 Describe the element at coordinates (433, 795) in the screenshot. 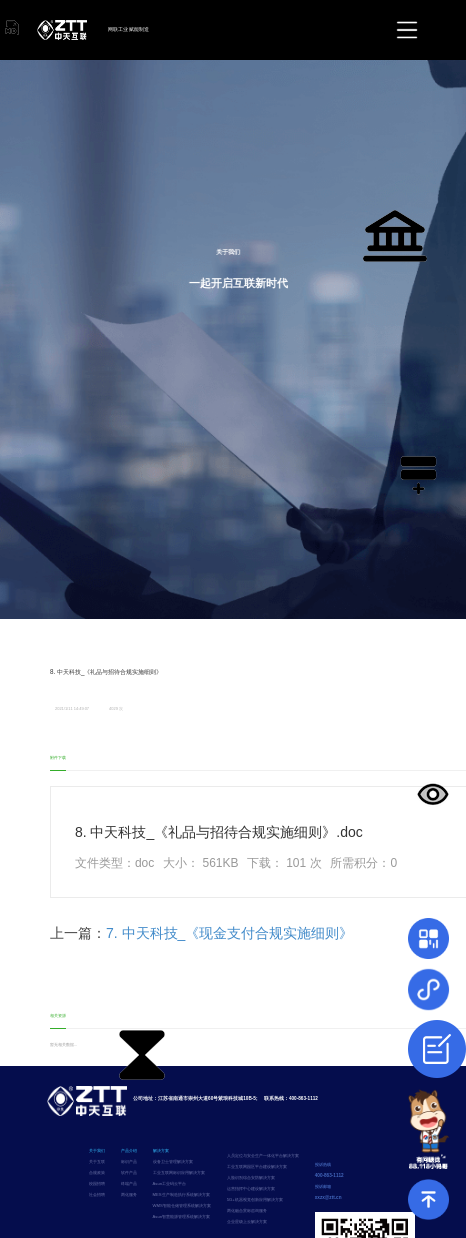

I see `toggle visibility of content or password` at that location.